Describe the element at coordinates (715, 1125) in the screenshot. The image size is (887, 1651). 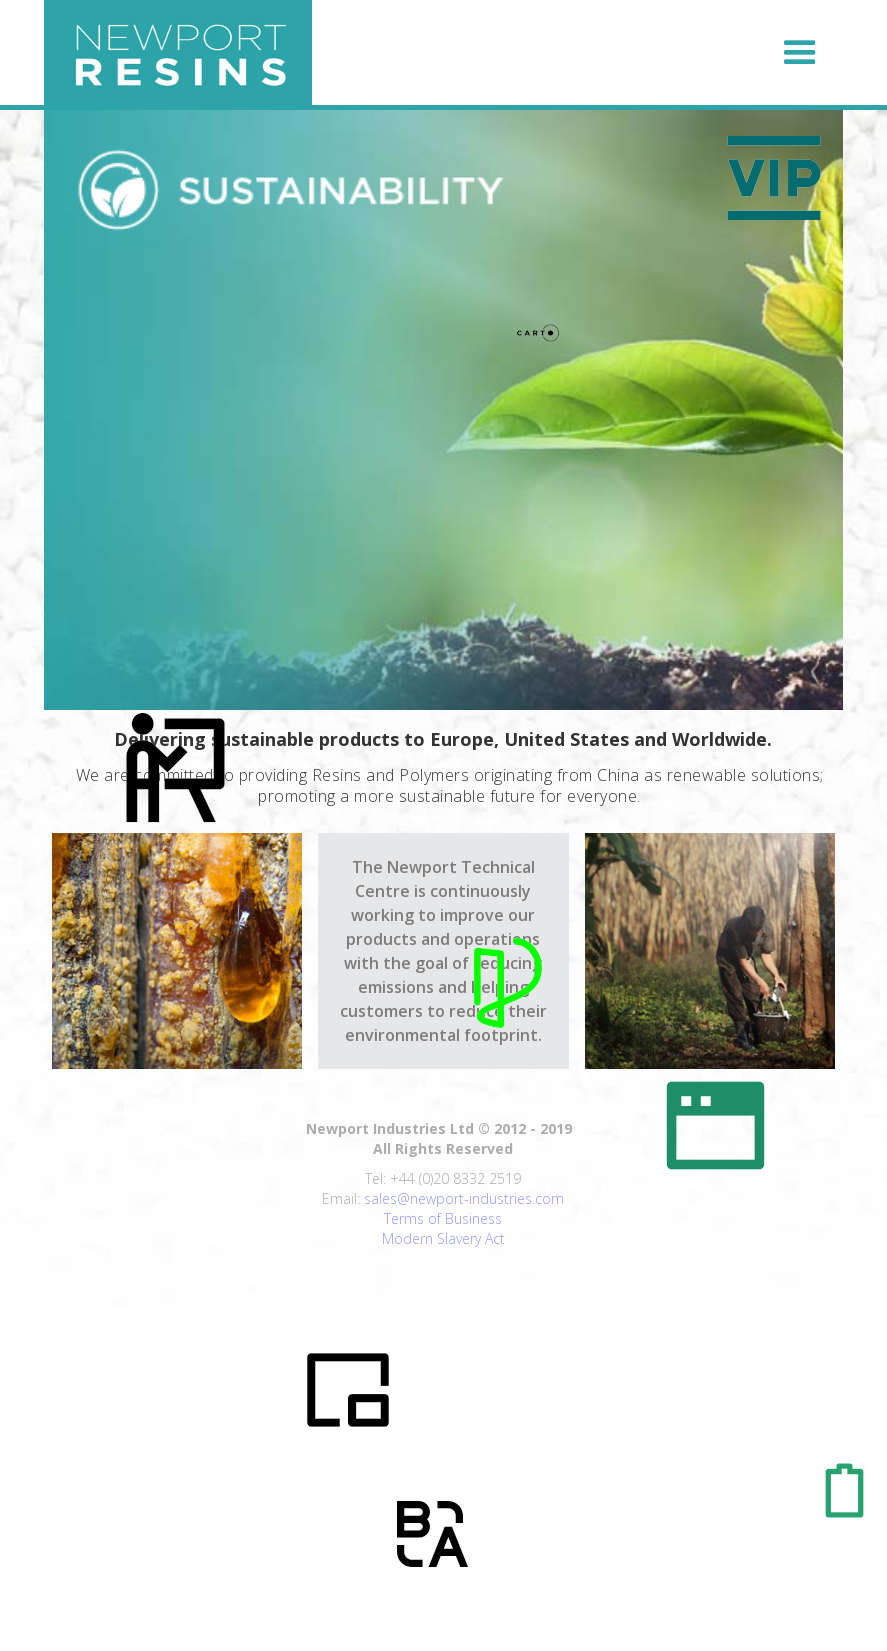
I see `open a new window` at that location.